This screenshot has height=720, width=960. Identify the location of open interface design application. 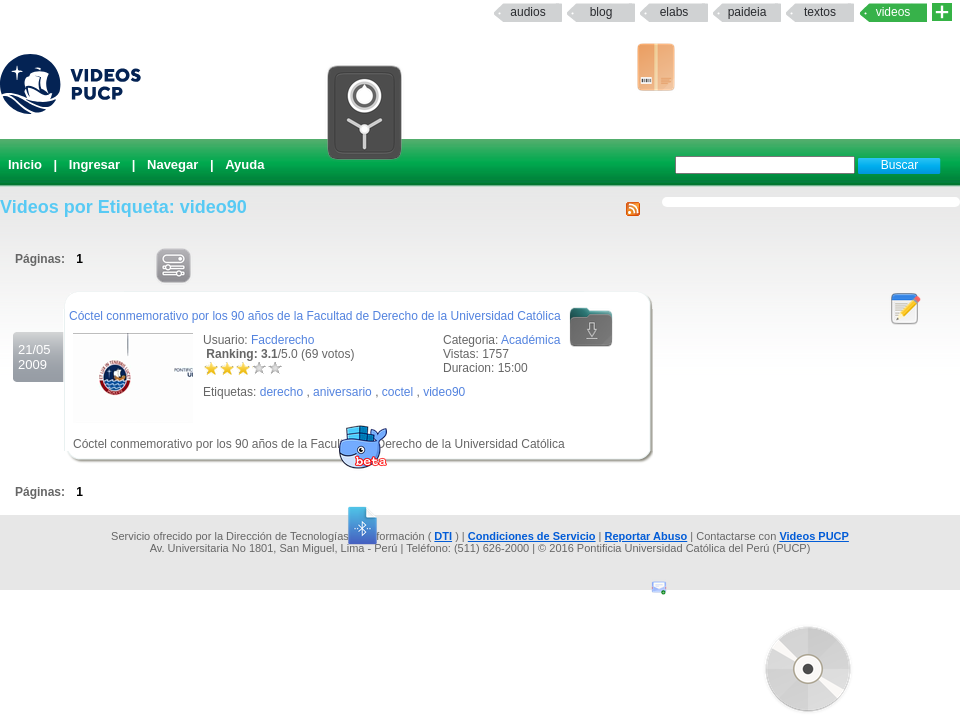
(173, 265).